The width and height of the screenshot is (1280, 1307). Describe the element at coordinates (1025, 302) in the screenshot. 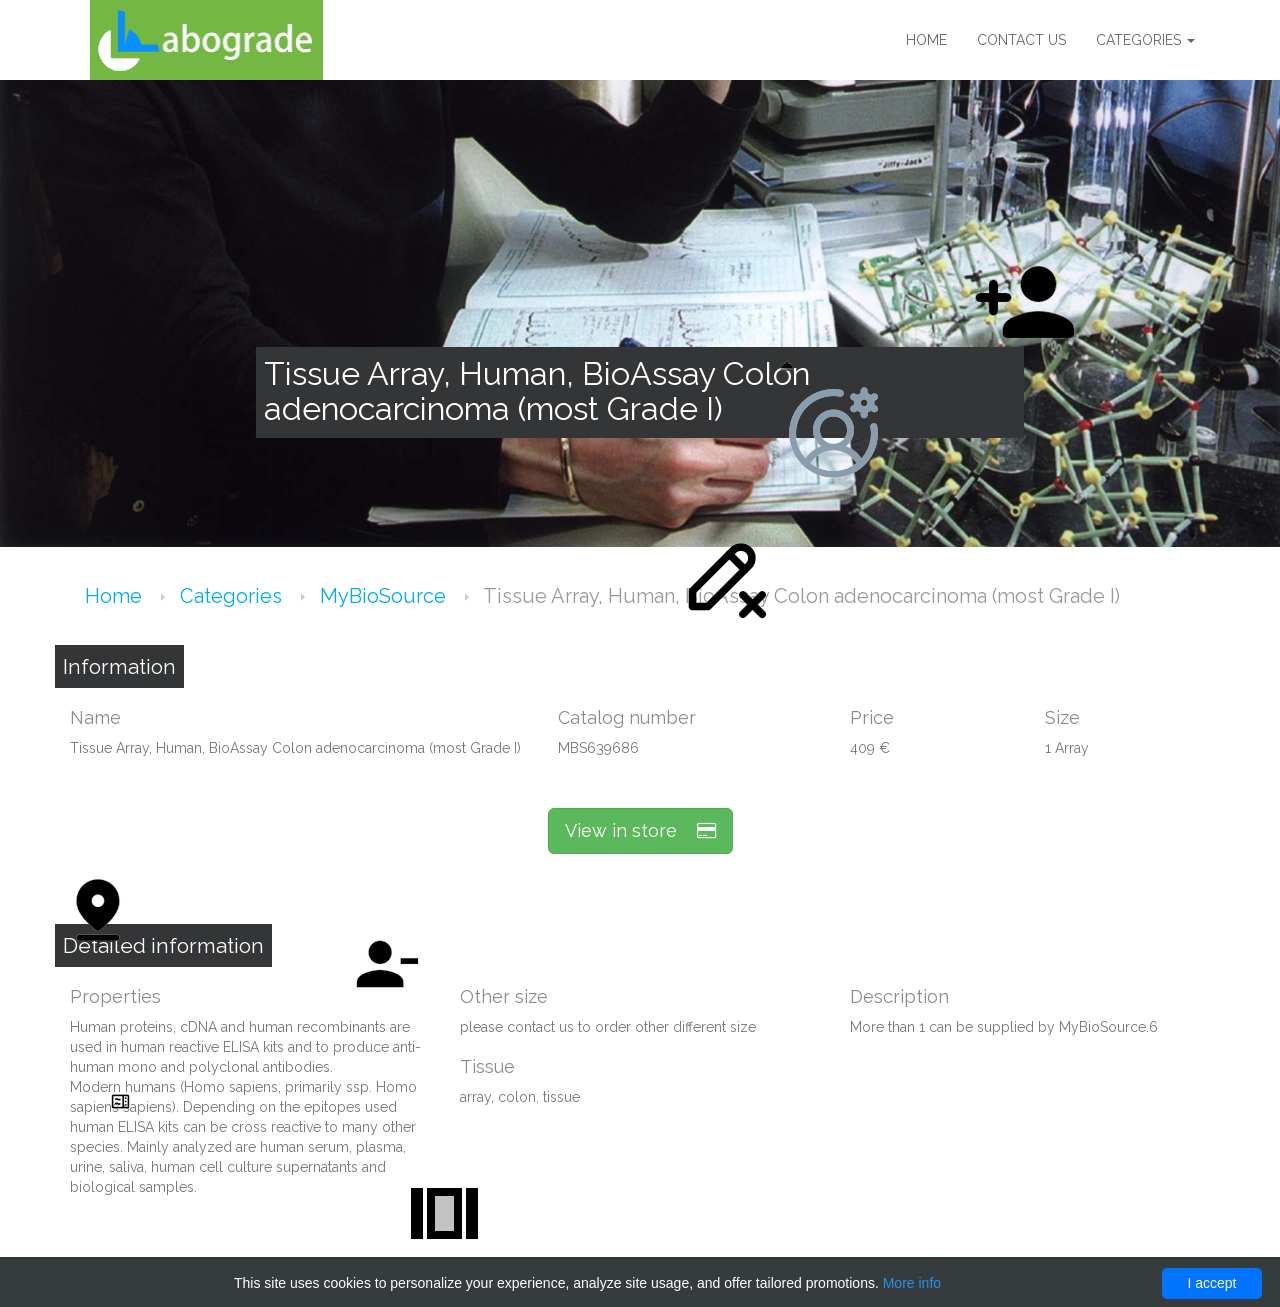

I see `add a new contact` at that location.